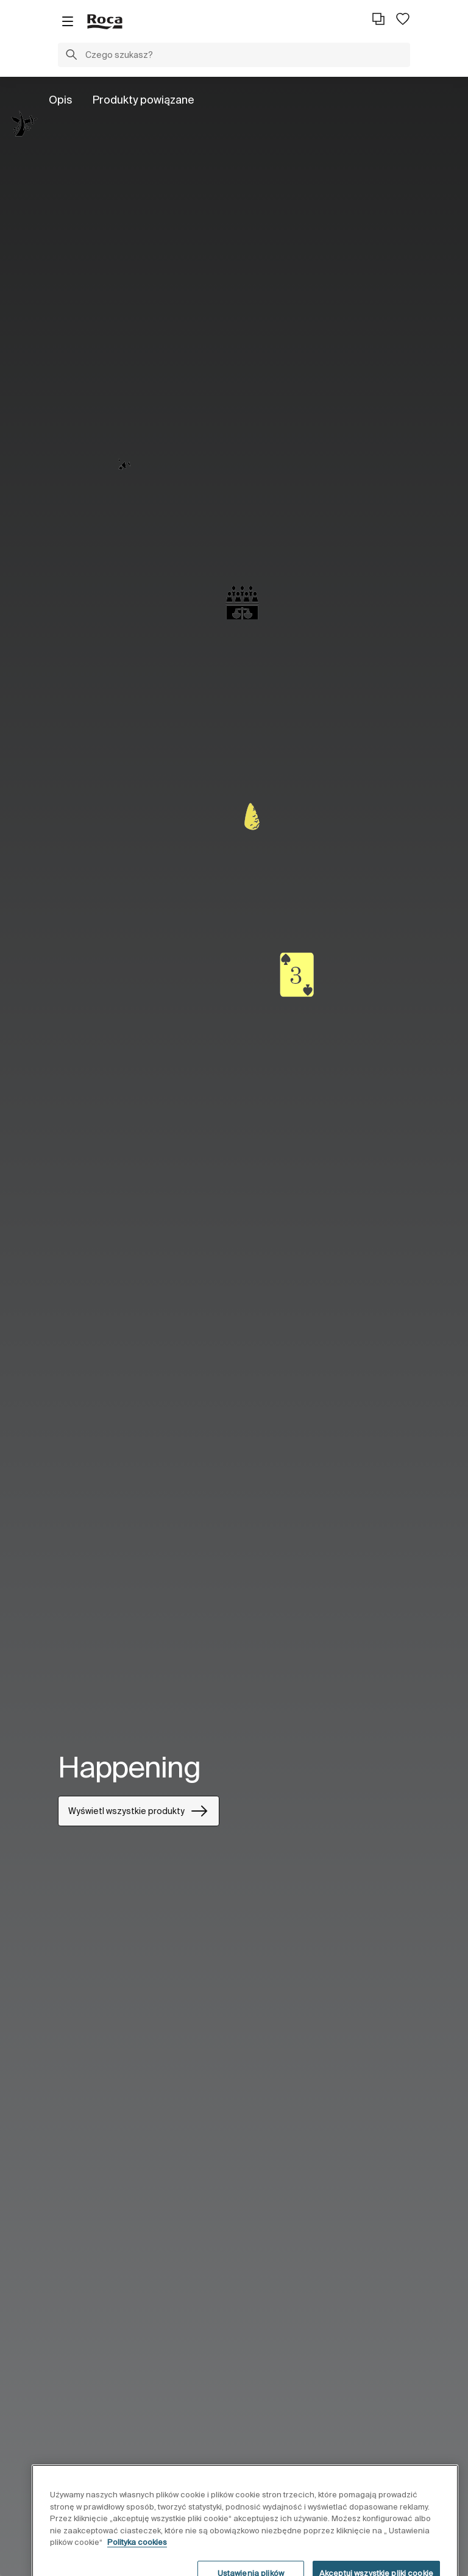 Image resolution: width=468 pixels, height=2576 pixels. I want to click on select the three of spades card, so click(297, 975).